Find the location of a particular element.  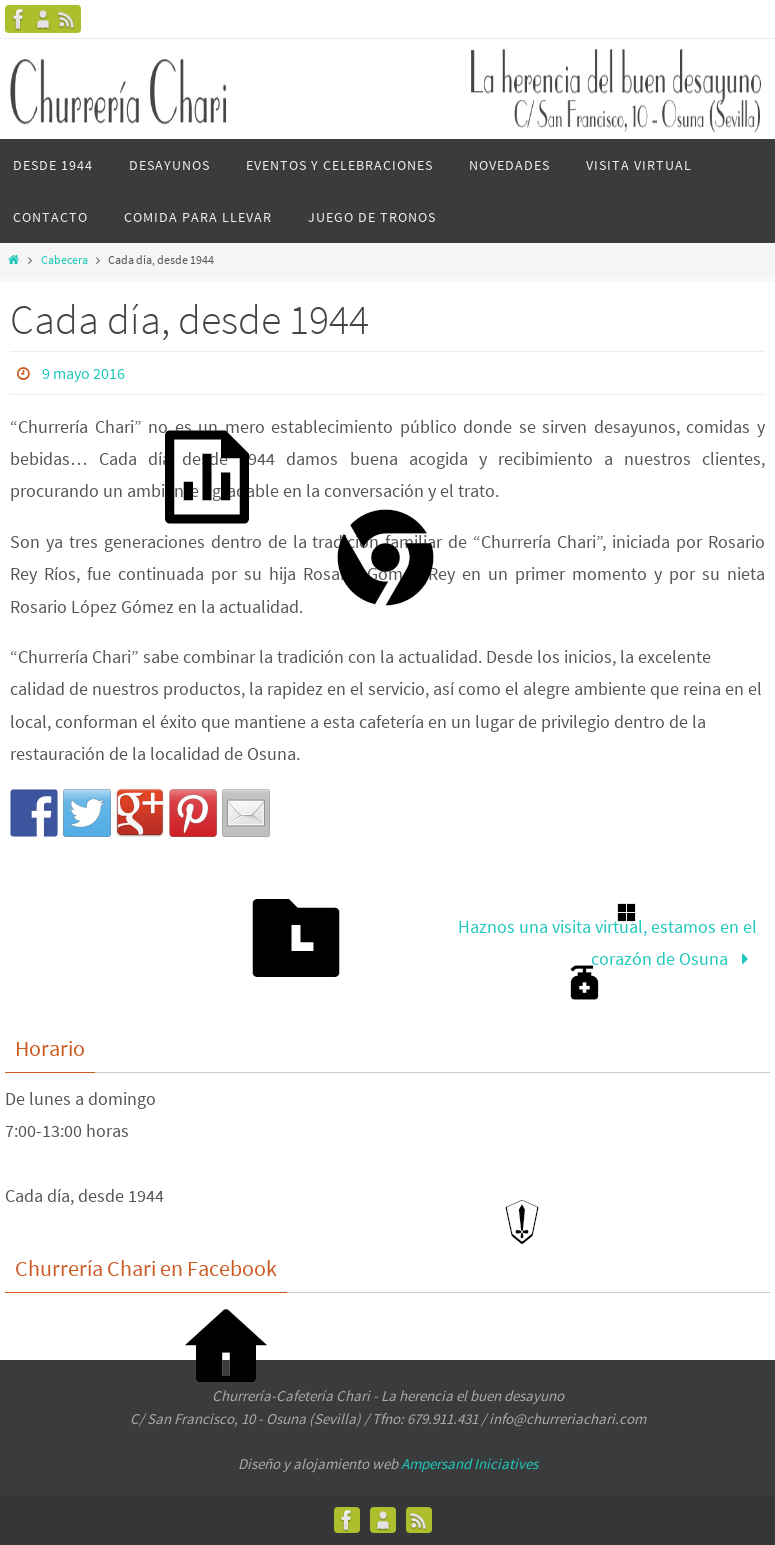

open Google Chrome browser is located at coordinates (385, 557).